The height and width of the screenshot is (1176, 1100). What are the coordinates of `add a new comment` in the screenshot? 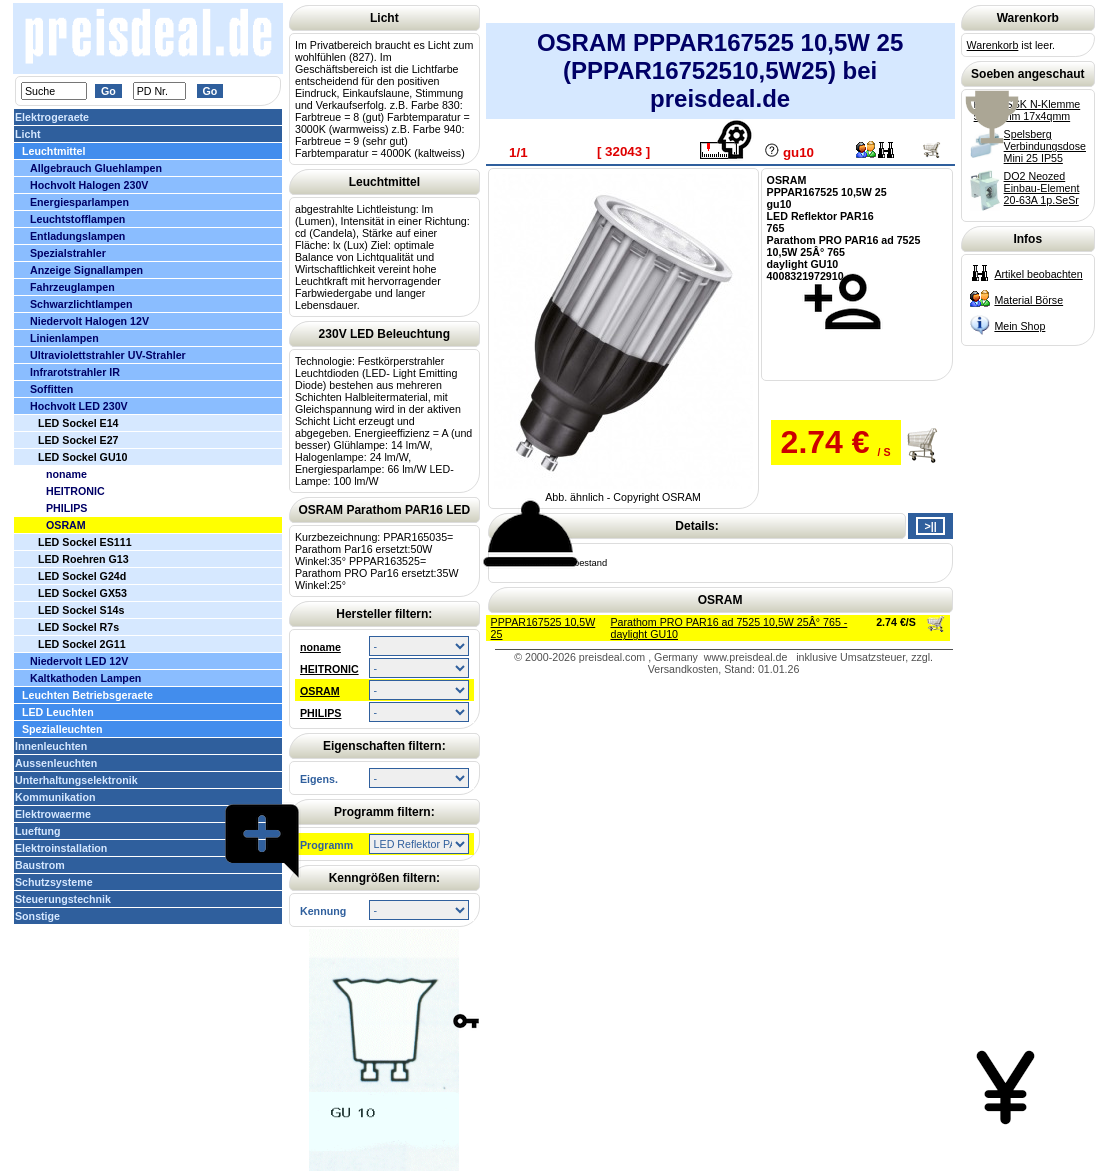 It's located at (262, 841).